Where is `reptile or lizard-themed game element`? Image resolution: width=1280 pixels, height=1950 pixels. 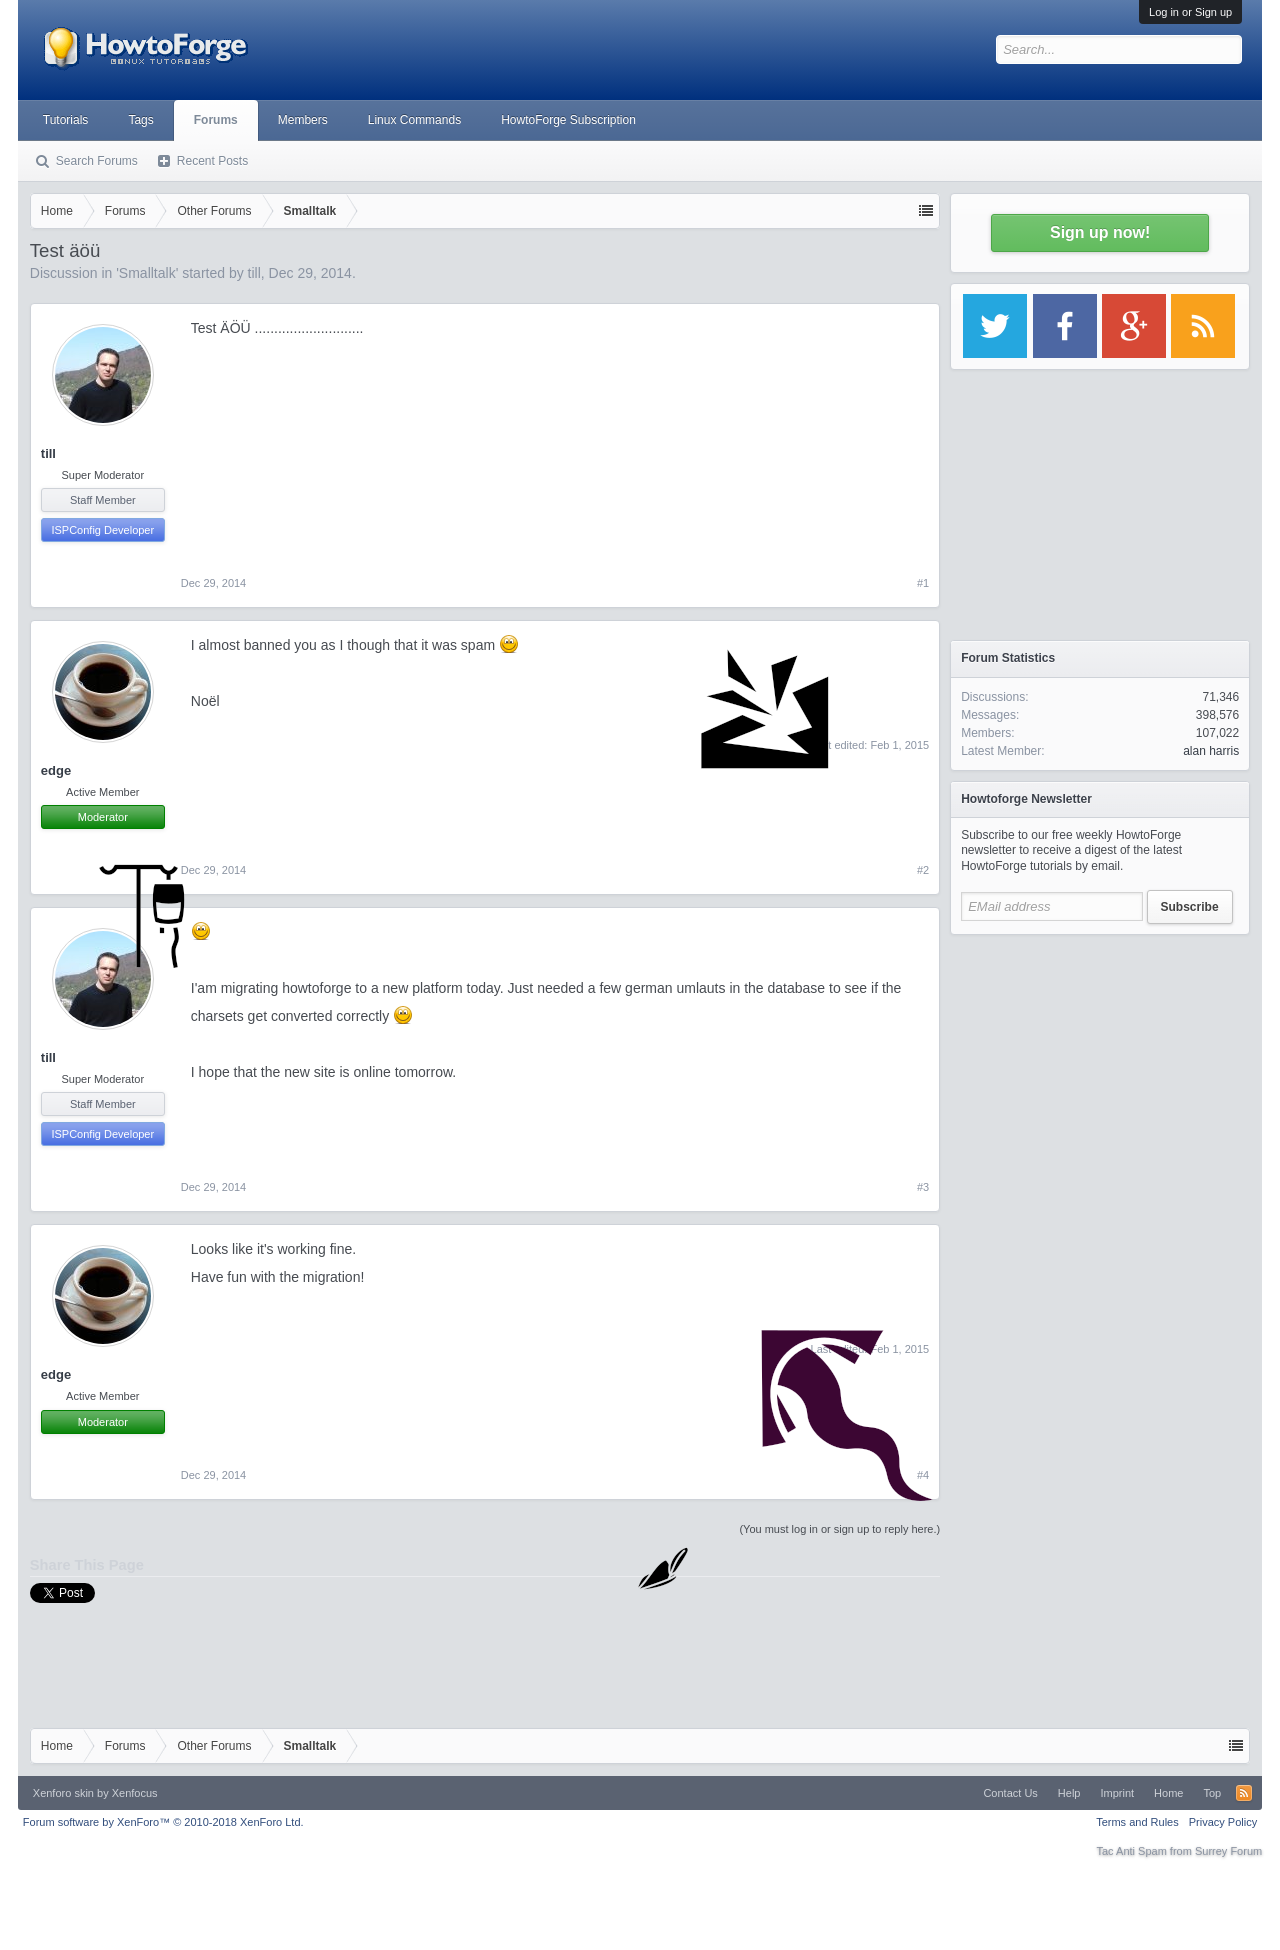
reptile or lizard-themed game element is located at coordinates (847, 1414).